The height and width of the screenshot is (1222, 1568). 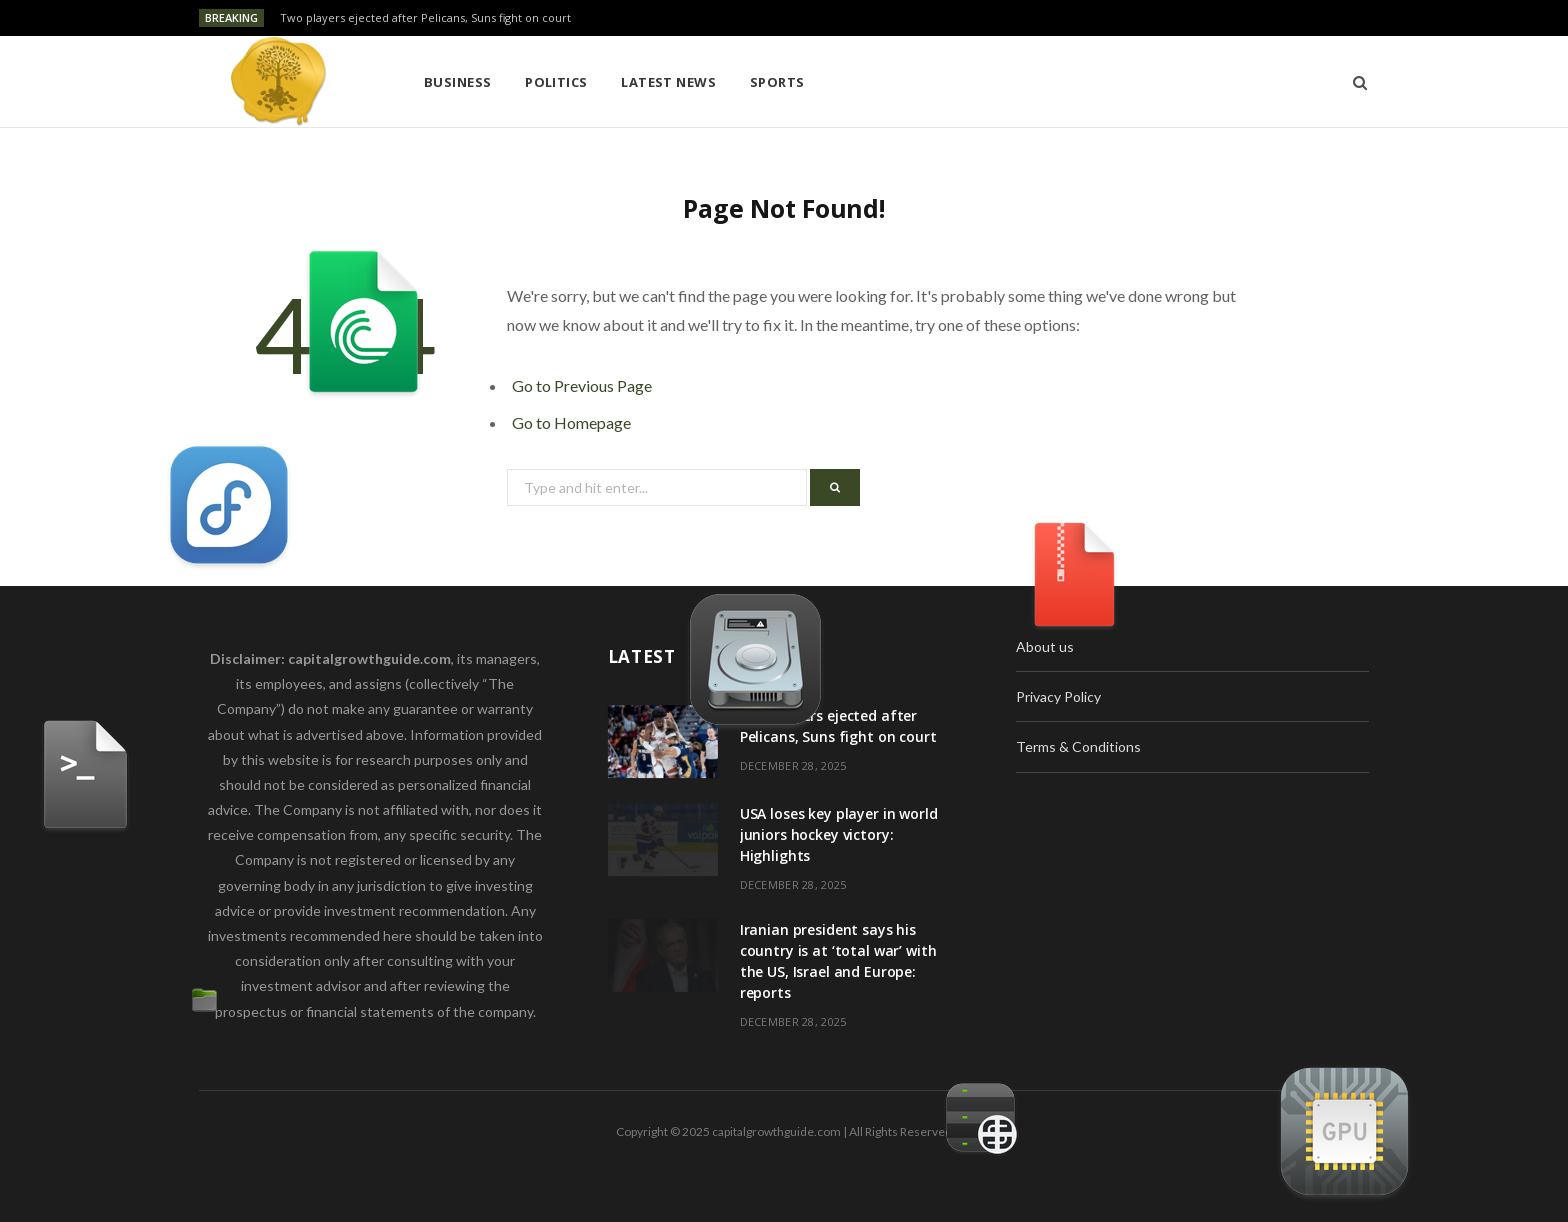 I want to click on a compressed tar archive file (.tar.z), so click(x=1074, y=576).